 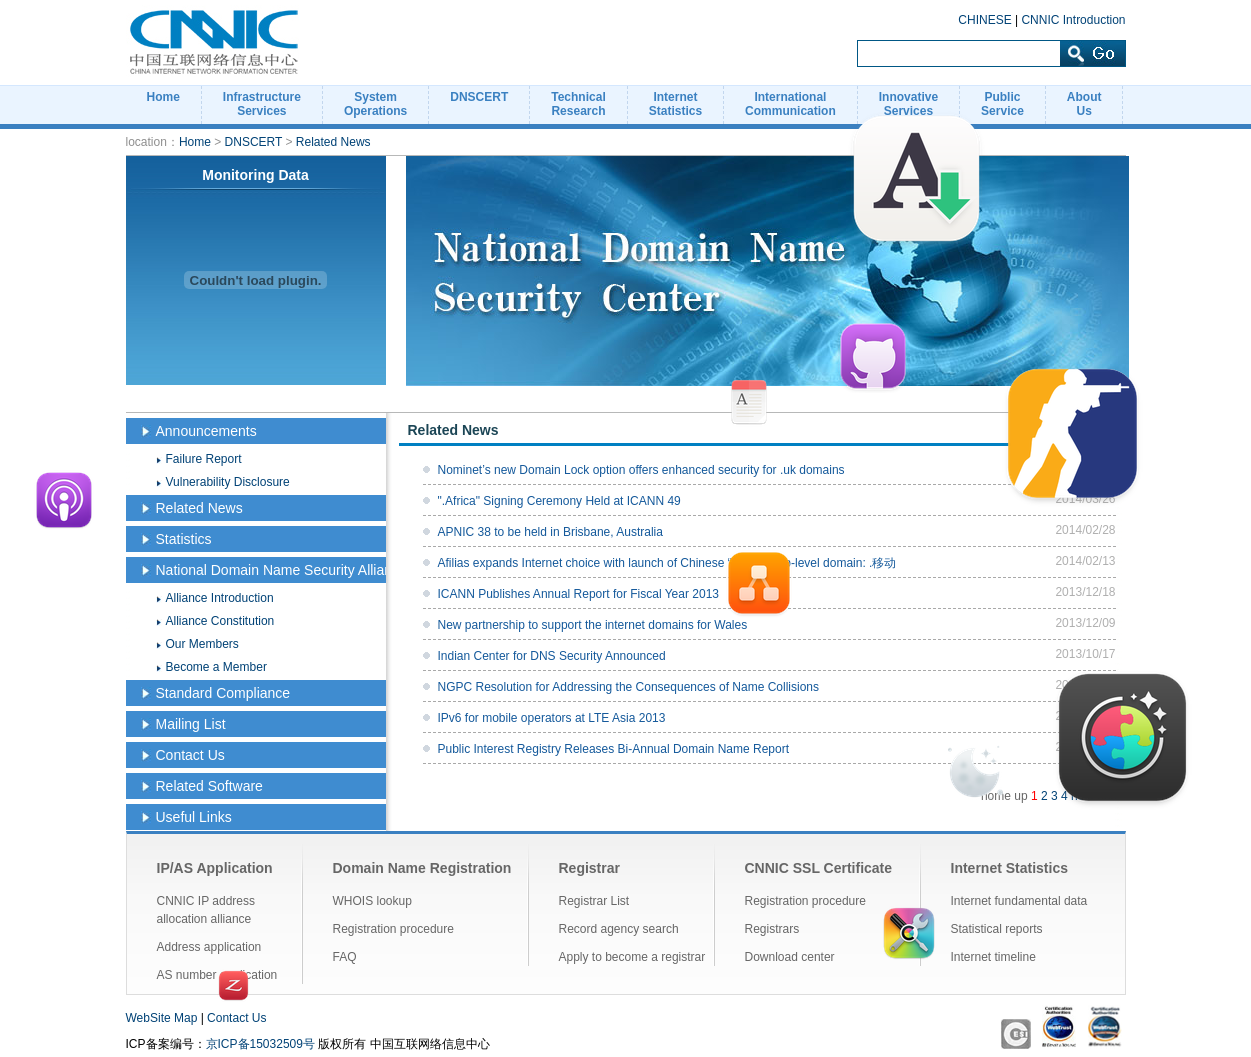 What do you see at coordinates (64, 500) in the screenshot?
I see `open the Apple Podcasts app` at bounding box center [64, 500].